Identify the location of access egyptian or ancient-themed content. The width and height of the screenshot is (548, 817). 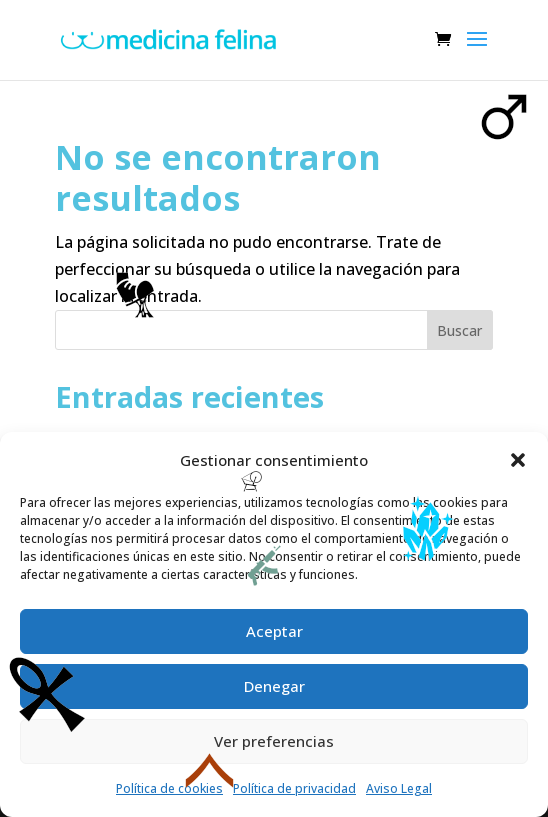
(47, 695).